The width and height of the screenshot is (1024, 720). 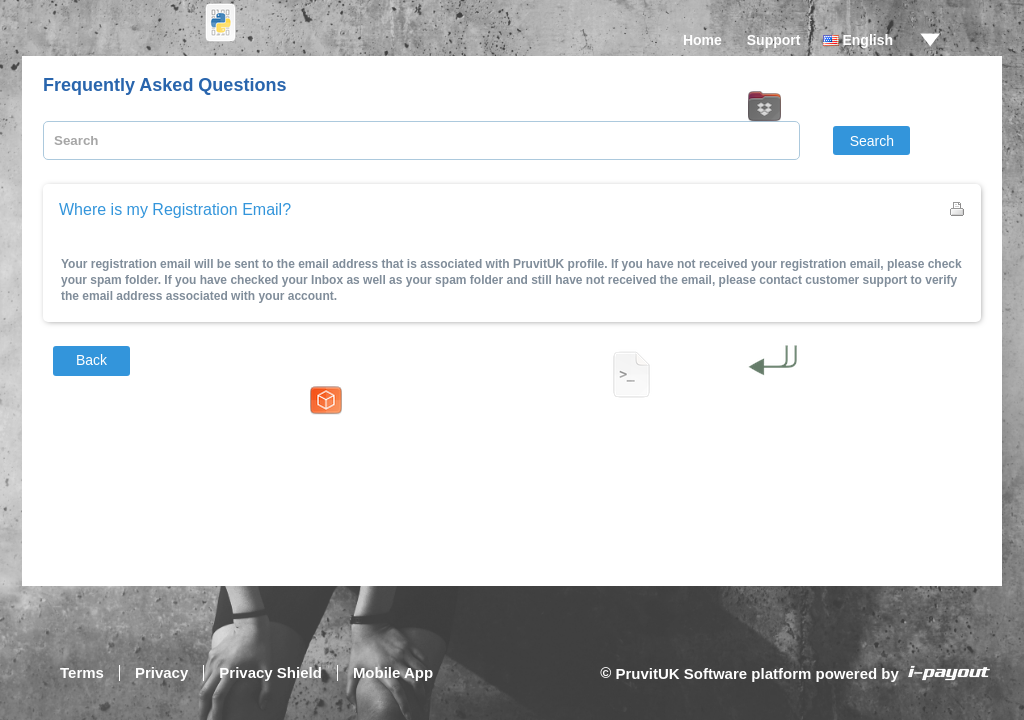 I want to click on open your dropbox folder, so click(x=764, y=105).